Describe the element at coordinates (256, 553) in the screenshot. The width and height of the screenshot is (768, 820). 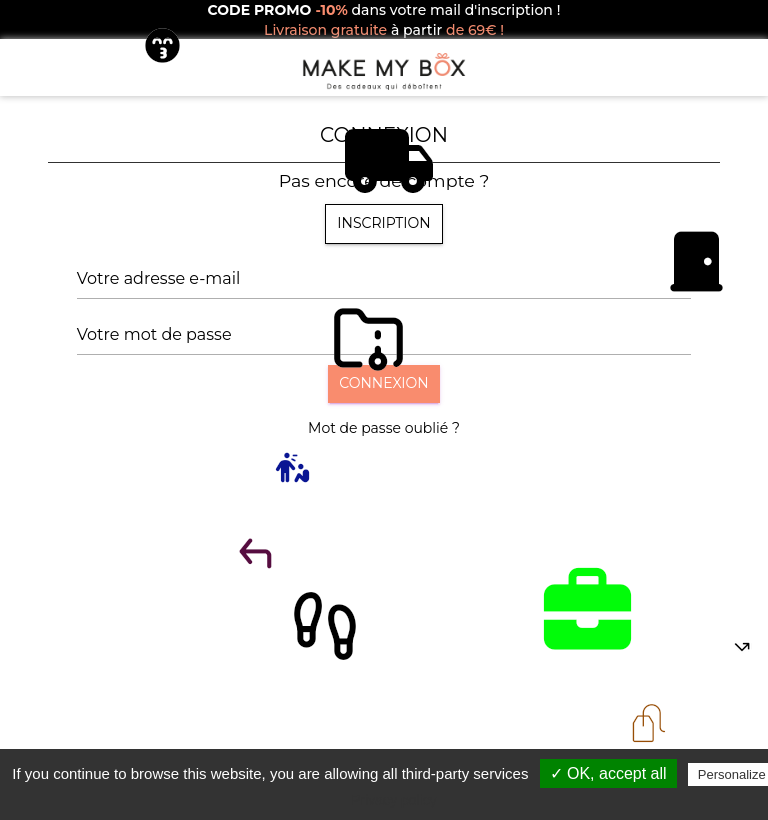
I see `go back to previous screen` at that location.